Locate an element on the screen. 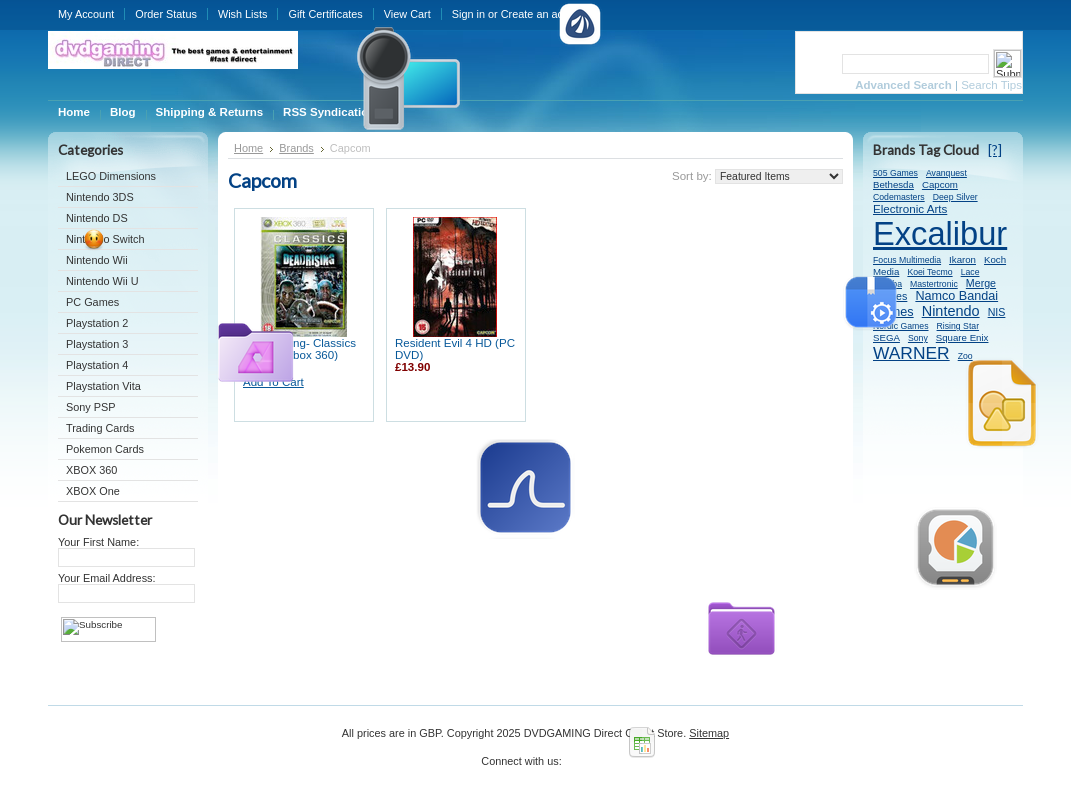 The height and width of the screenshot is (810, 1071). manage software sources and repositories is located at coordinates (871, 303).